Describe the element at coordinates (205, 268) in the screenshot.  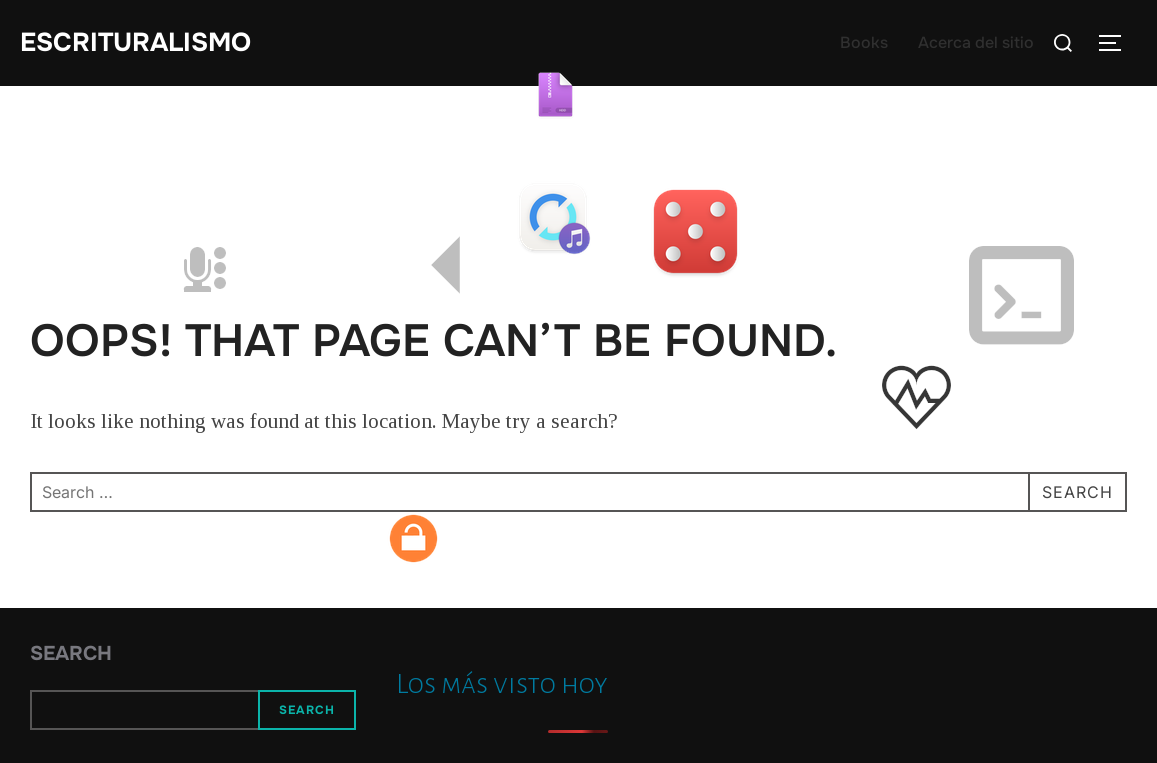
I see `microphone input level is high` at that location.